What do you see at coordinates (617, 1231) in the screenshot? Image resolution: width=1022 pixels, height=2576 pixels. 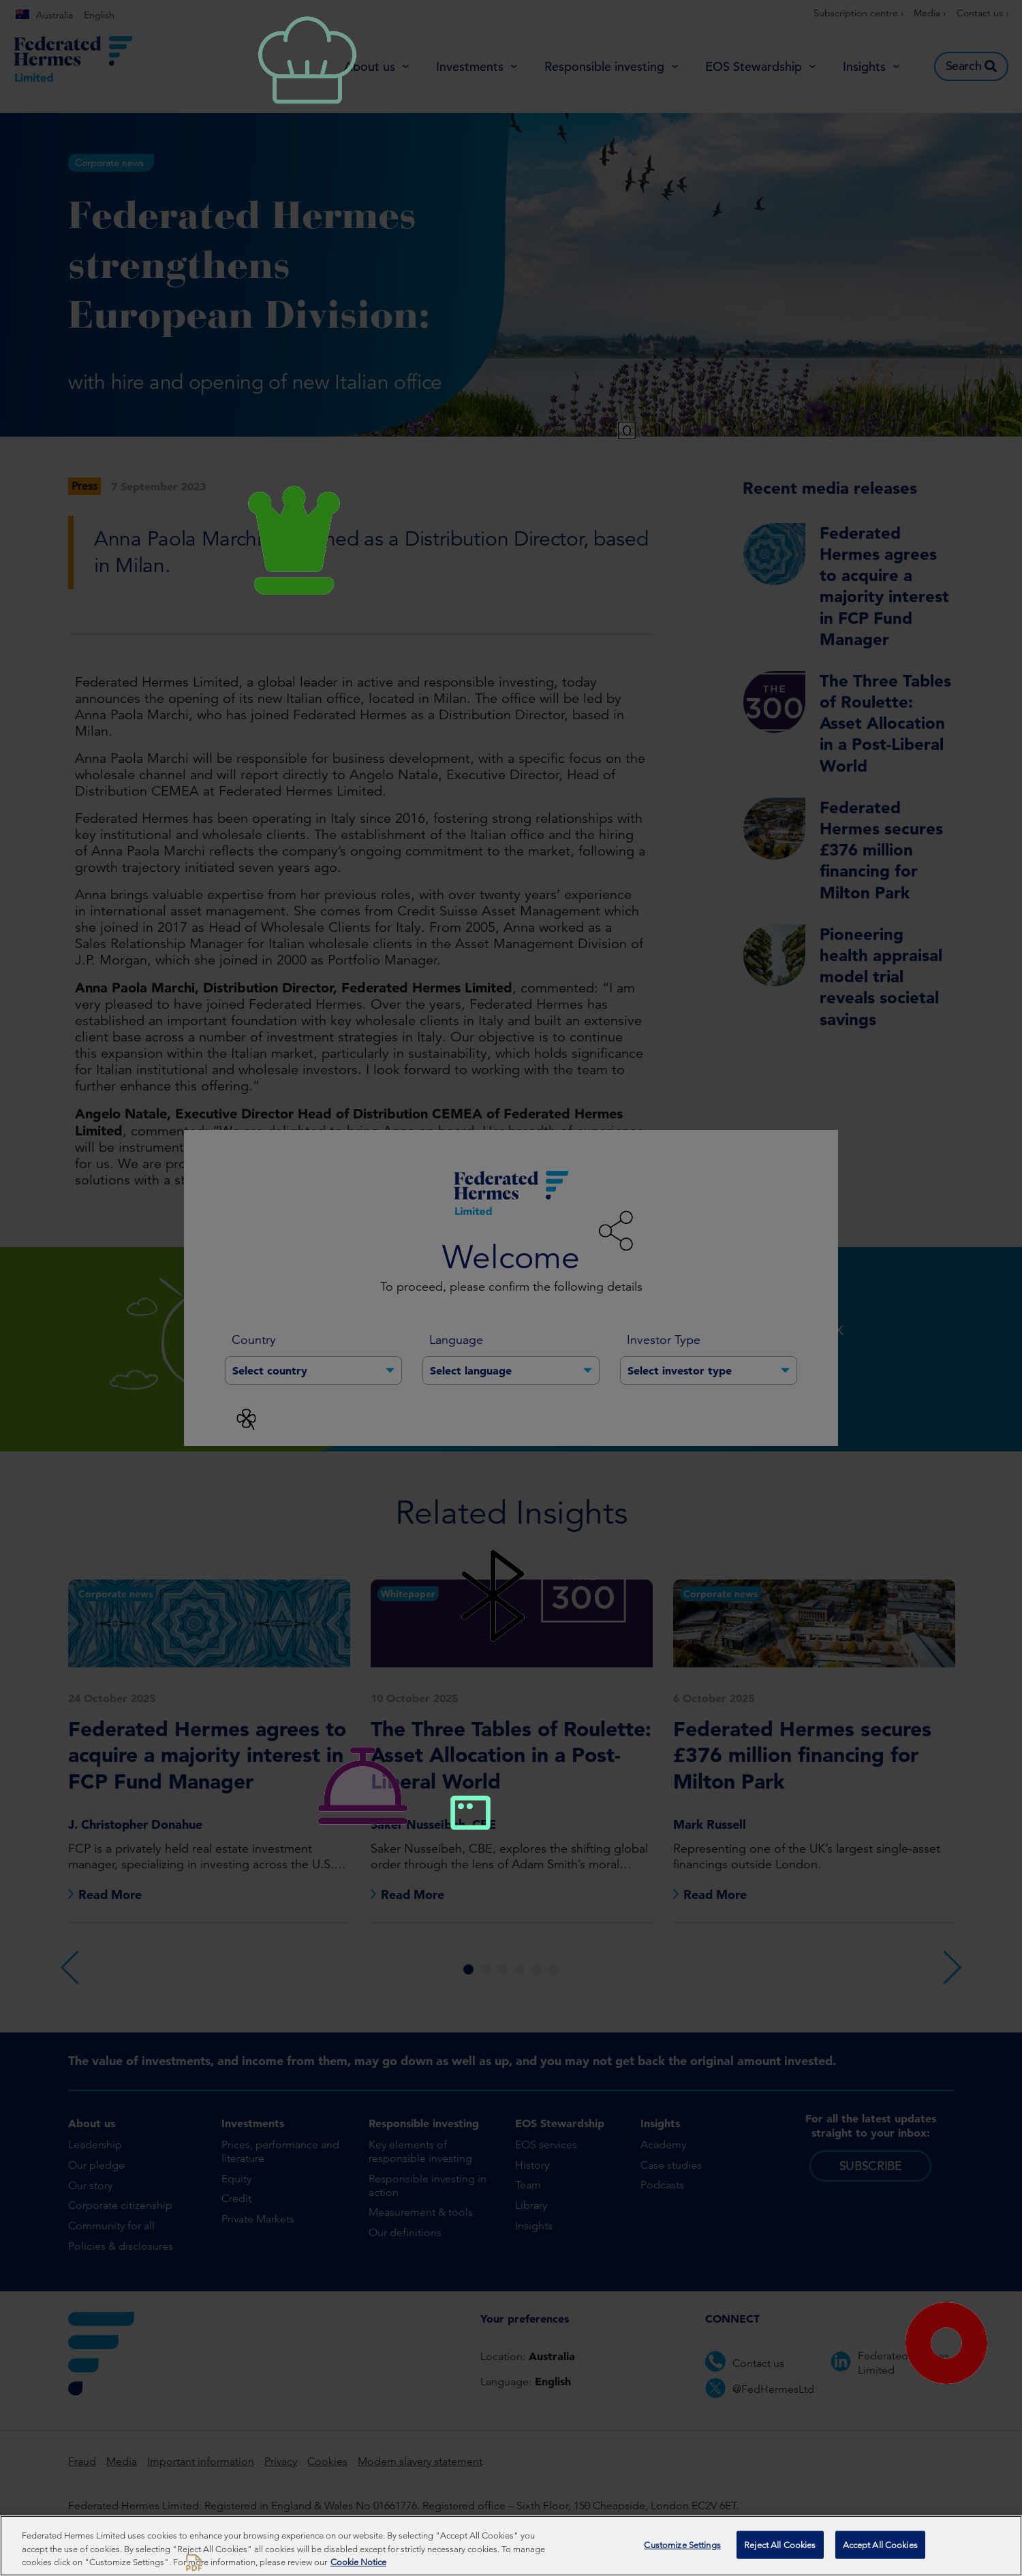 I see `share content to social networks` at bounding box center [617, 1231].